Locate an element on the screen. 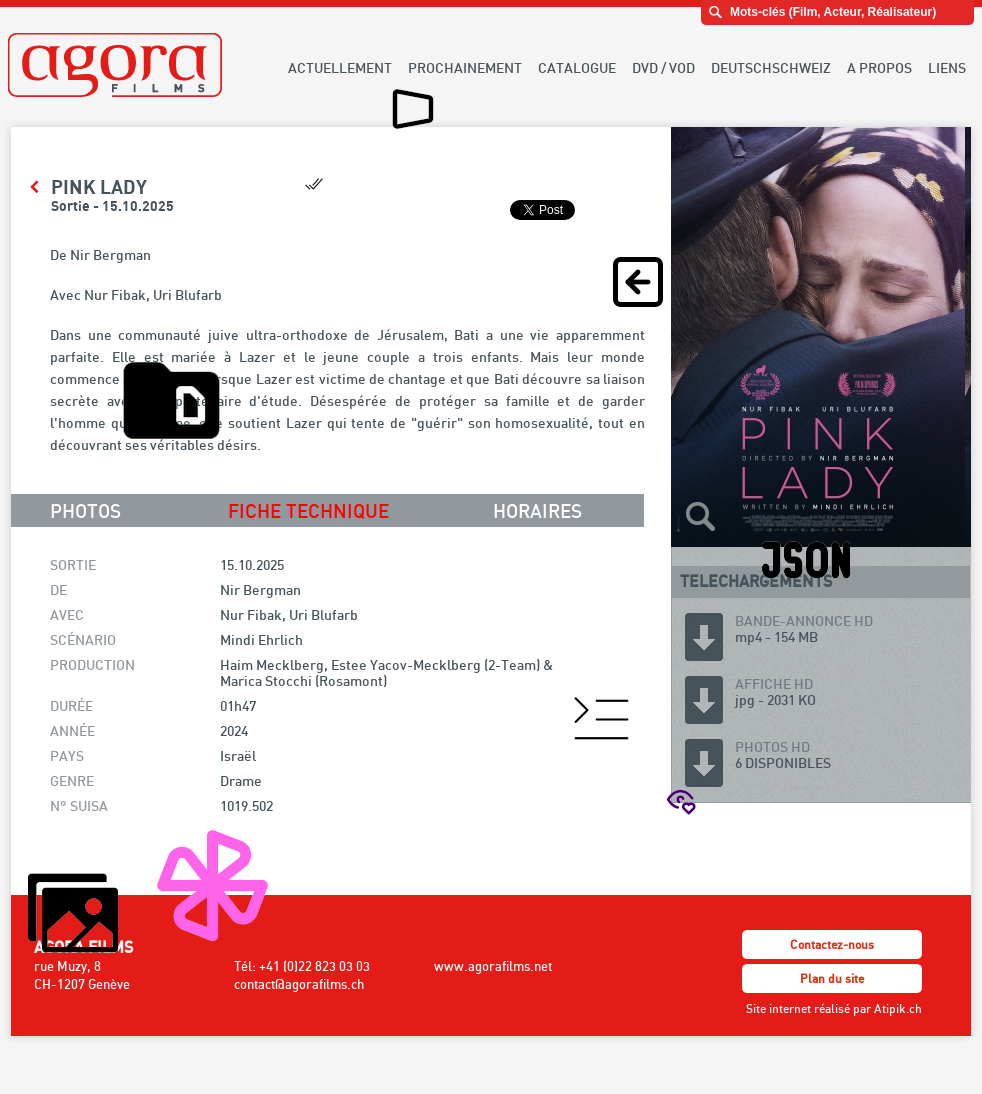  increase text indentation is located at coordinates (601, 719).